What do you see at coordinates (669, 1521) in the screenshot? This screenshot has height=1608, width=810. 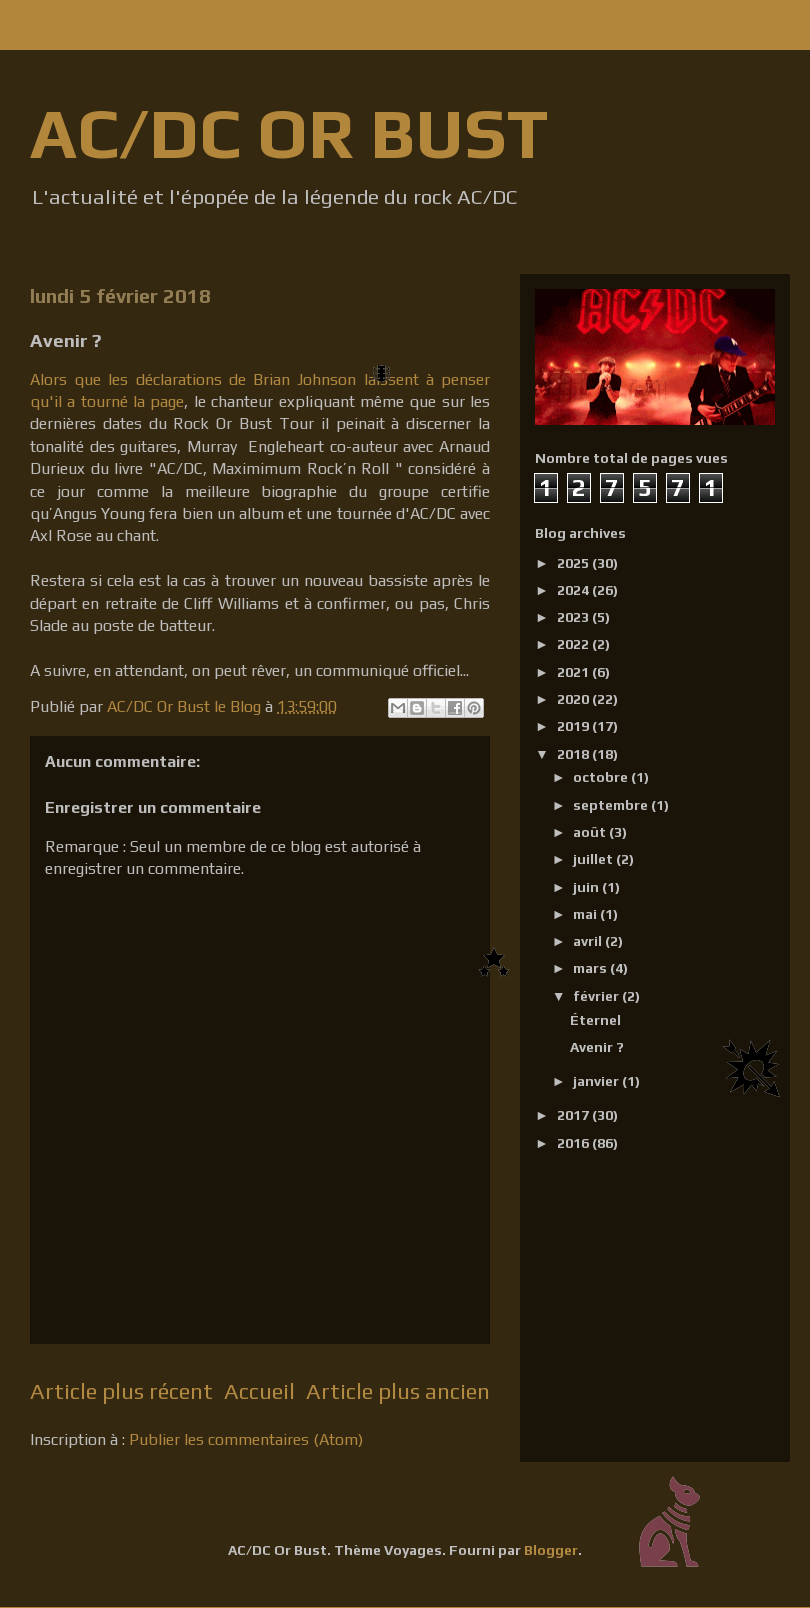 I see `access Egyptian mythology content or games` at bounding box center [669, 1521].